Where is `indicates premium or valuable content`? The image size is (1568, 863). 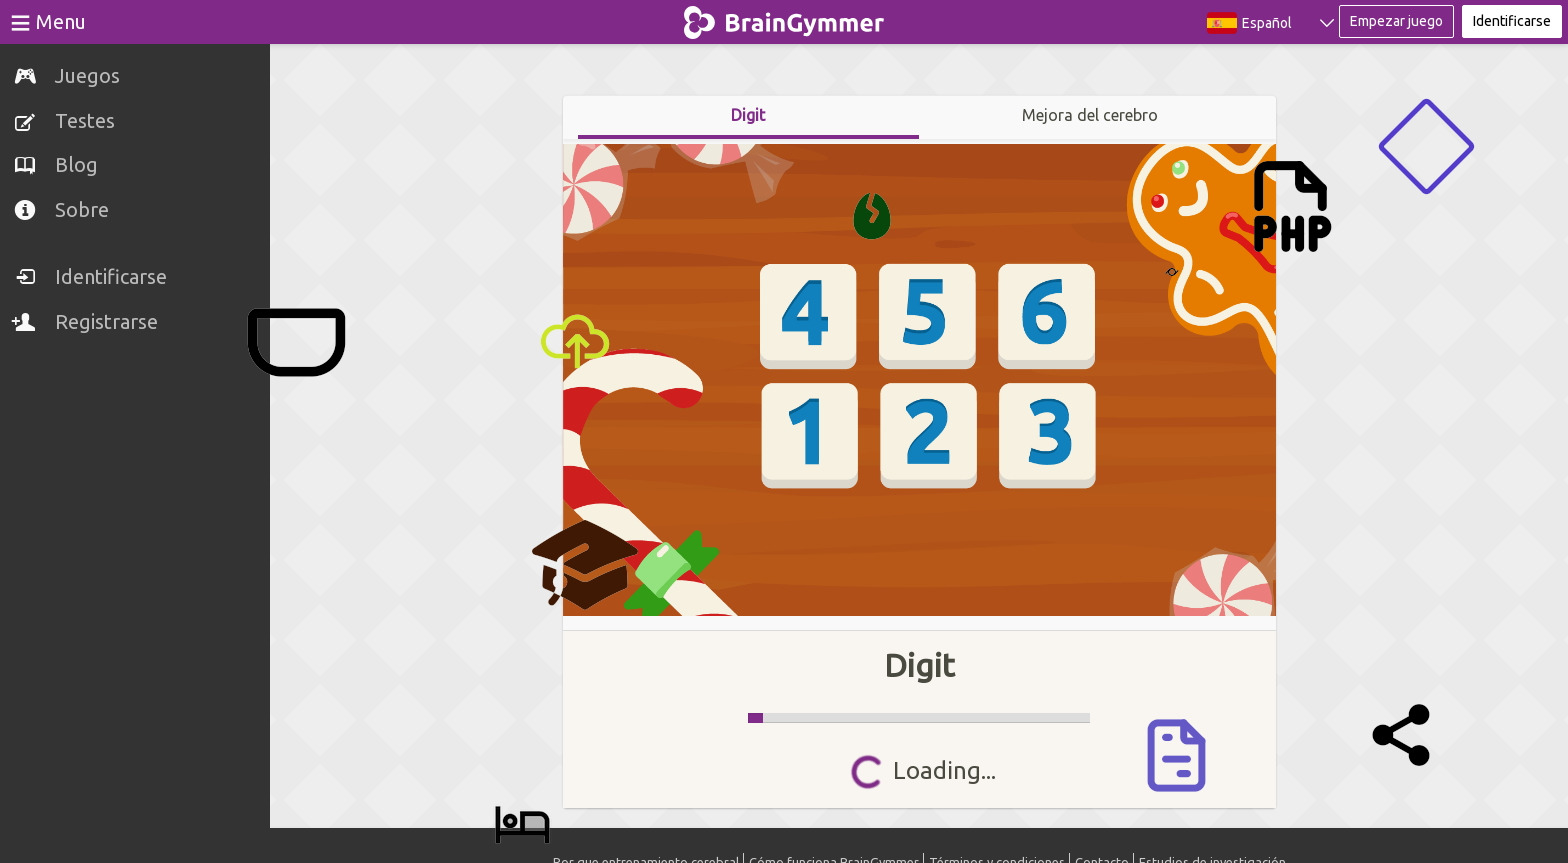
indicates premium or valuable content is located at coordinates (1426, 146).